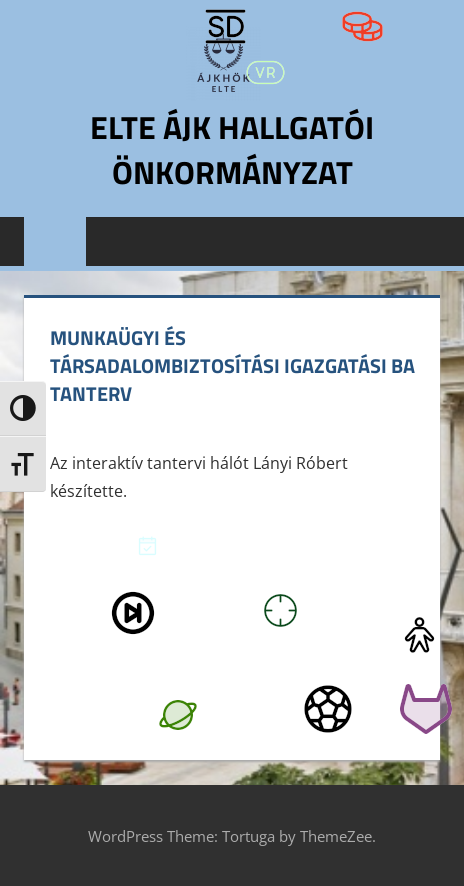  I want to click on view your profile, so click(419, 635).